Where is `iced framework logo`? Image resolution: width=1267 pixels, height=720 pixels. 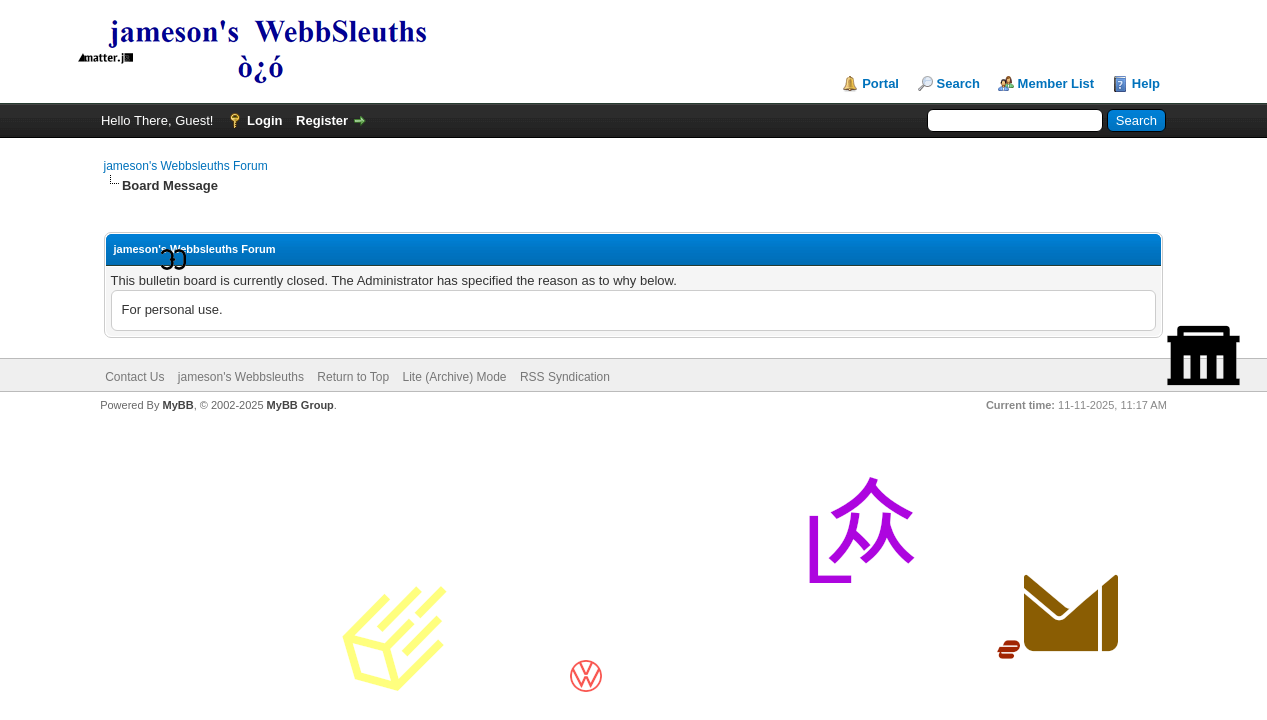
iced framework logo is located at coordinates (394, 638).